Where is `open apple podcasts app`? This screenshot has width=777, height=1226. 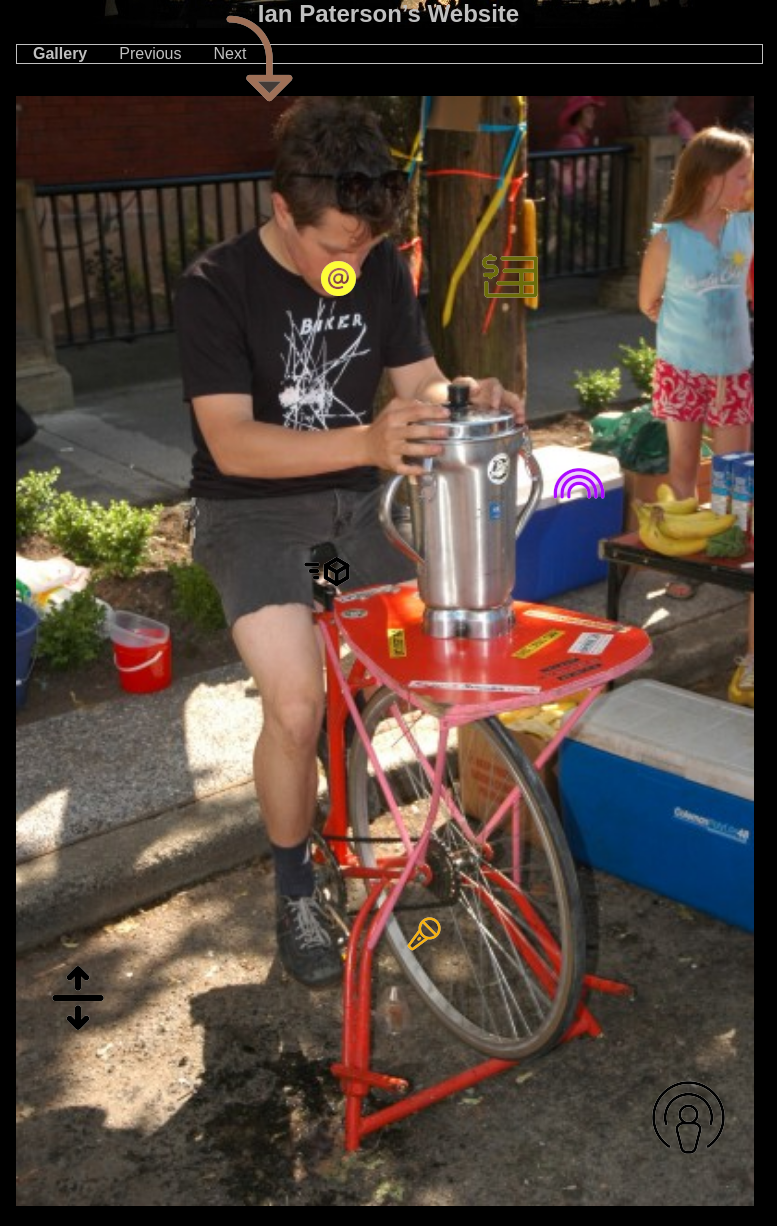
open apple podcasts app is located at coordinates (688, 1117).